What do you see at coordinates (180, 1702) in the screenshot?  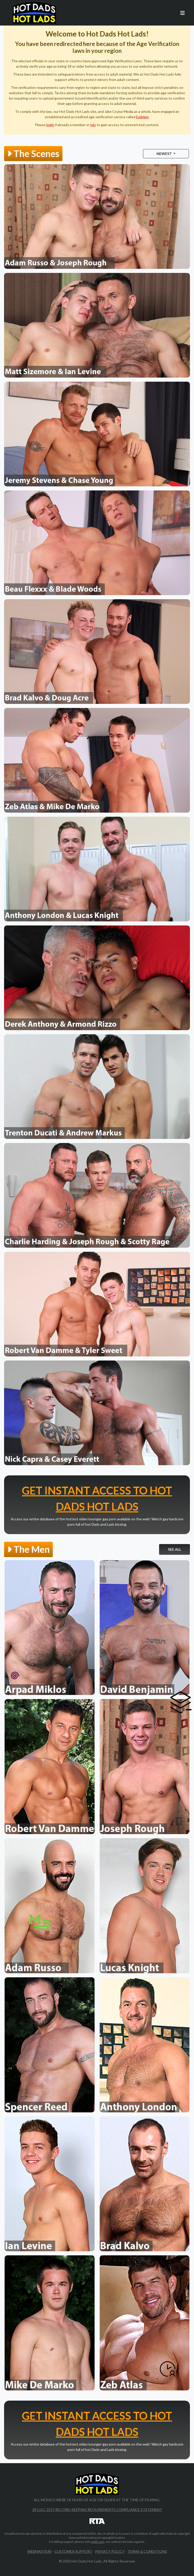 I see `remove a layer from the stack` at bounding box center [180, 1702].